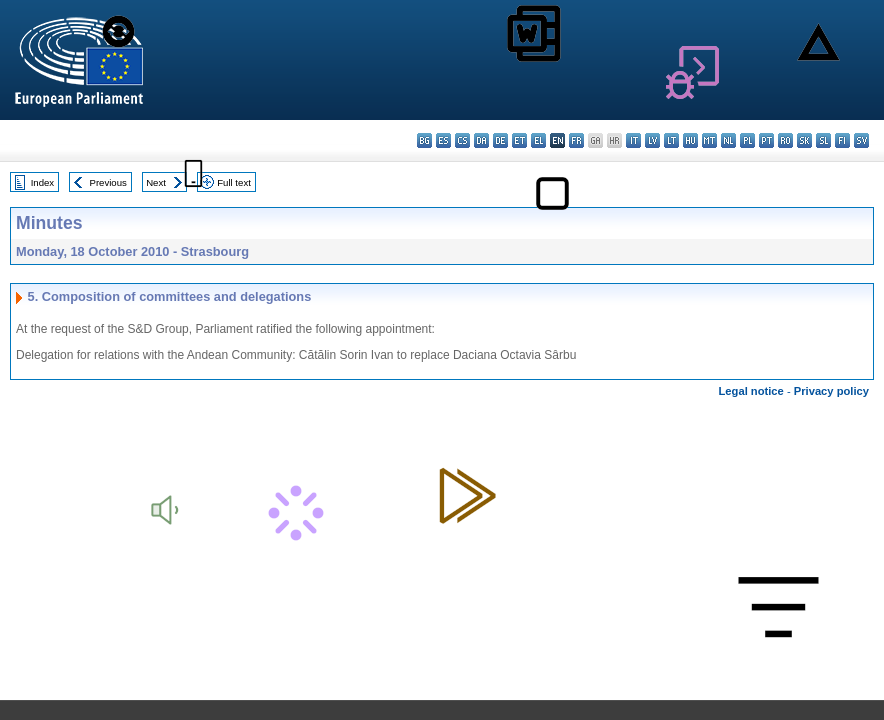  What do you see at coordinates (818, 44) in the screenshot?
I see `unverified function breakpoint in debug mode` at bounding box center [818, 44].